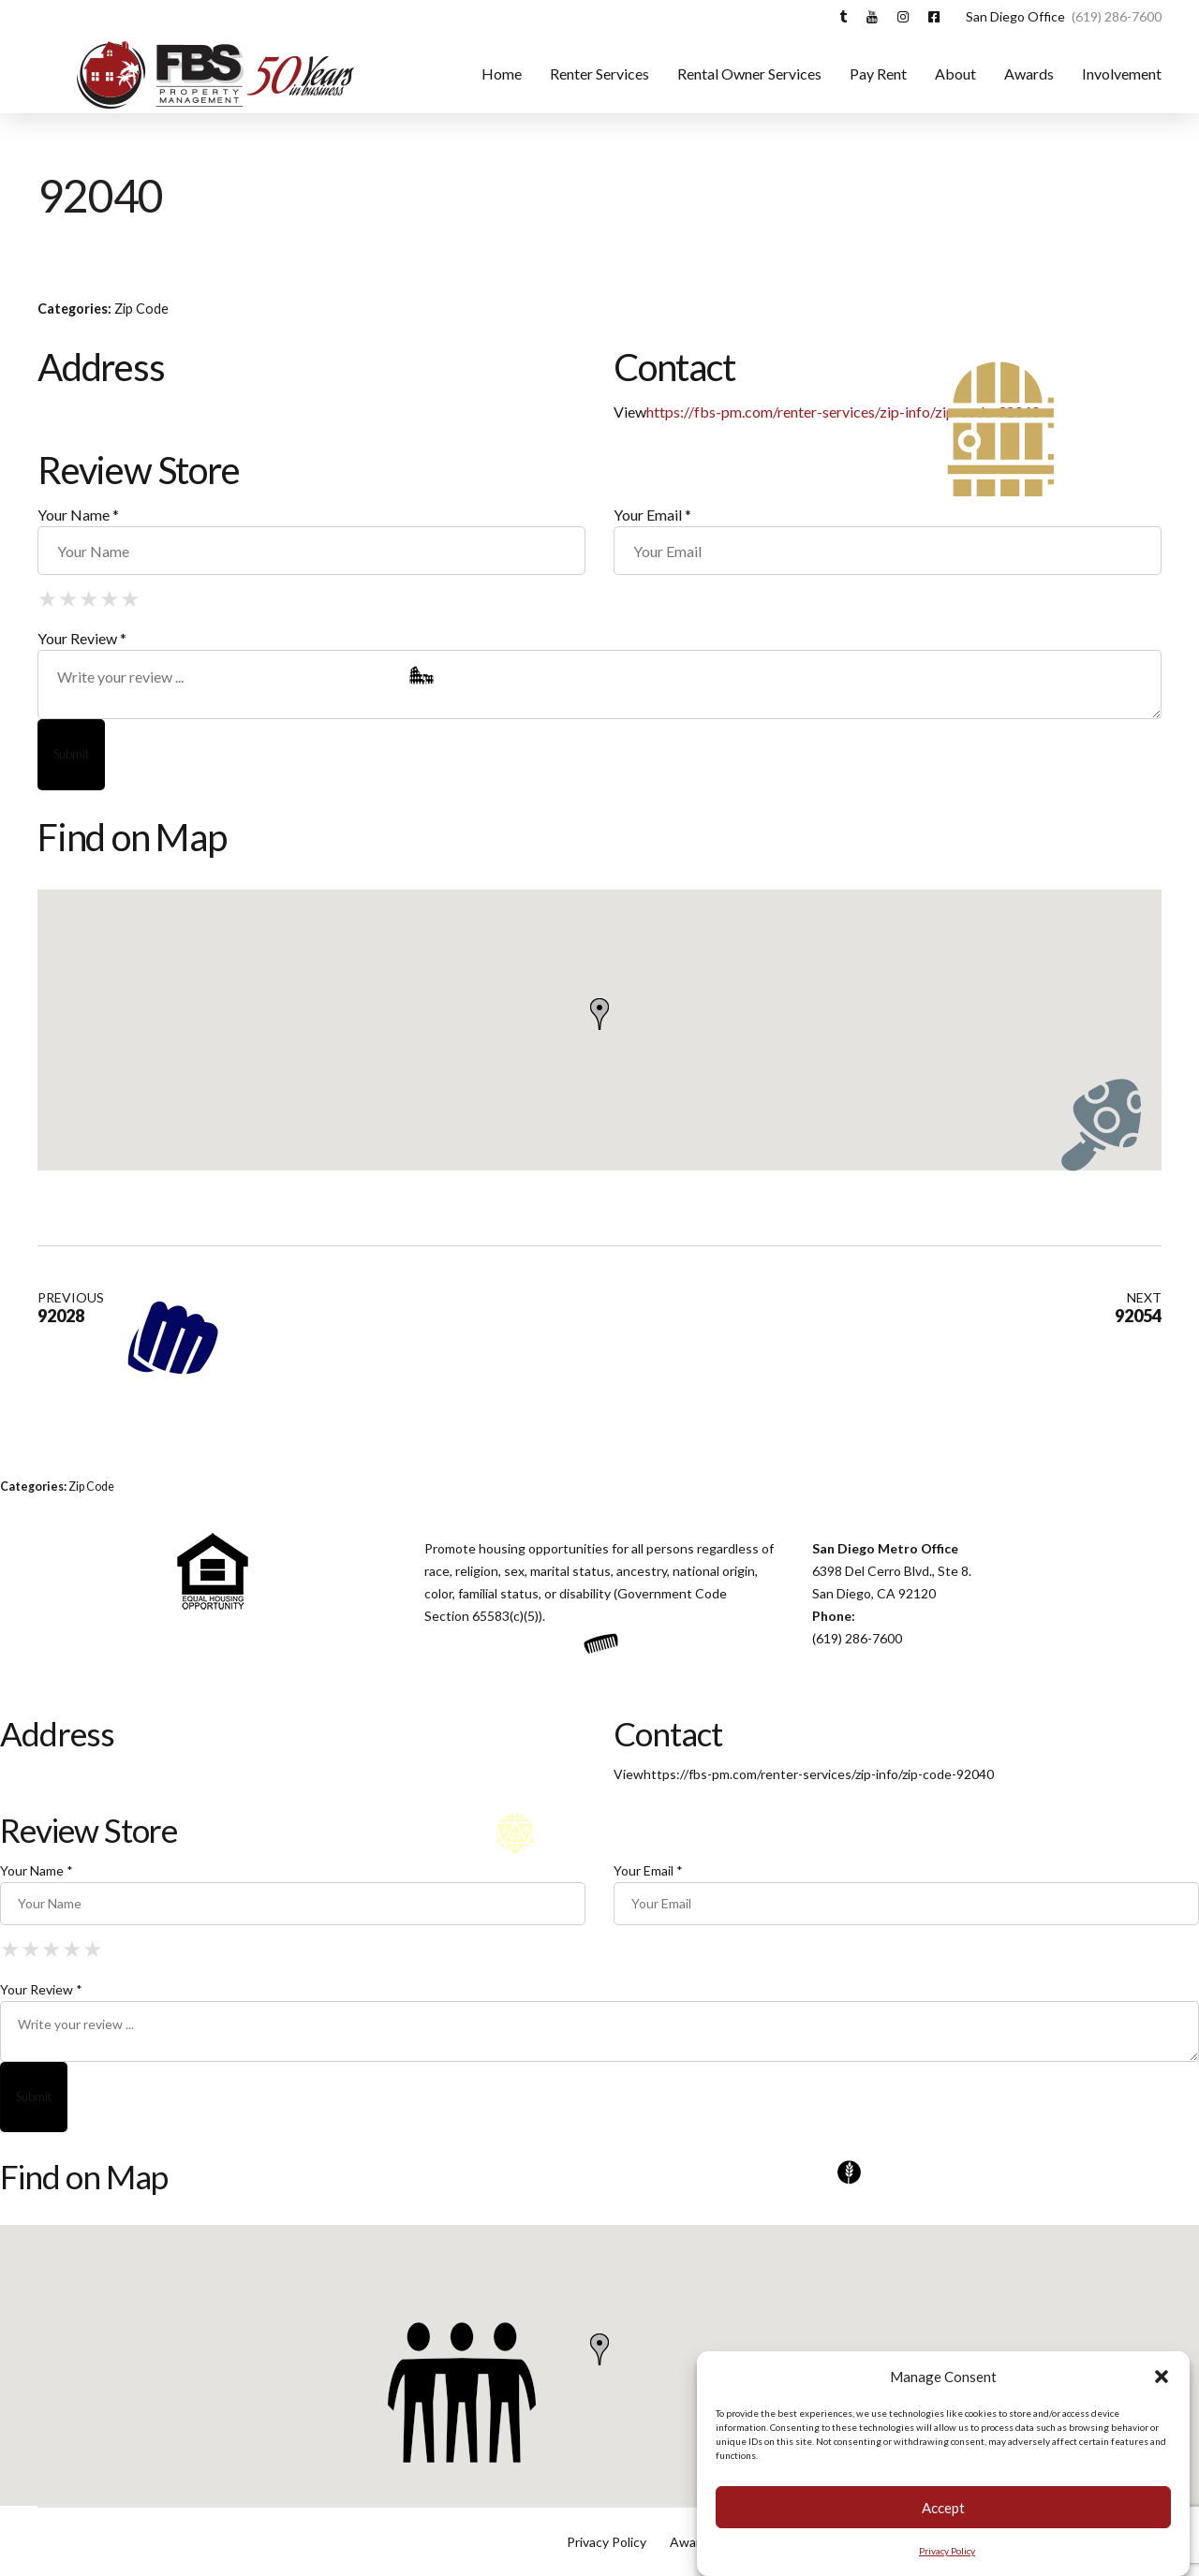 The image size is (1199, 2576). I want to click on enter or exit a room or building, so click(996, 429).